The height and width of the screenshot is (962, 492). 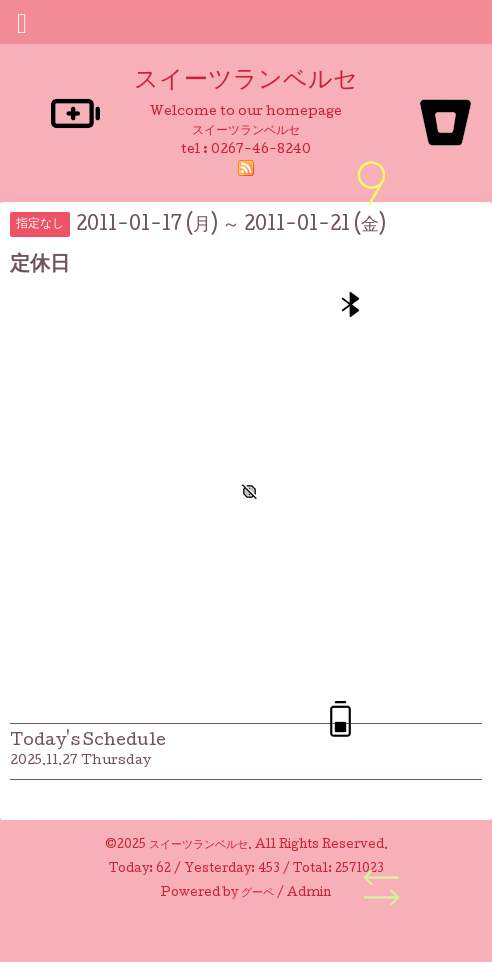 What do you see at coordinates (340, 719) in the screenshot?
I see `indicates medium battery level` at bounding box center [340, 719].